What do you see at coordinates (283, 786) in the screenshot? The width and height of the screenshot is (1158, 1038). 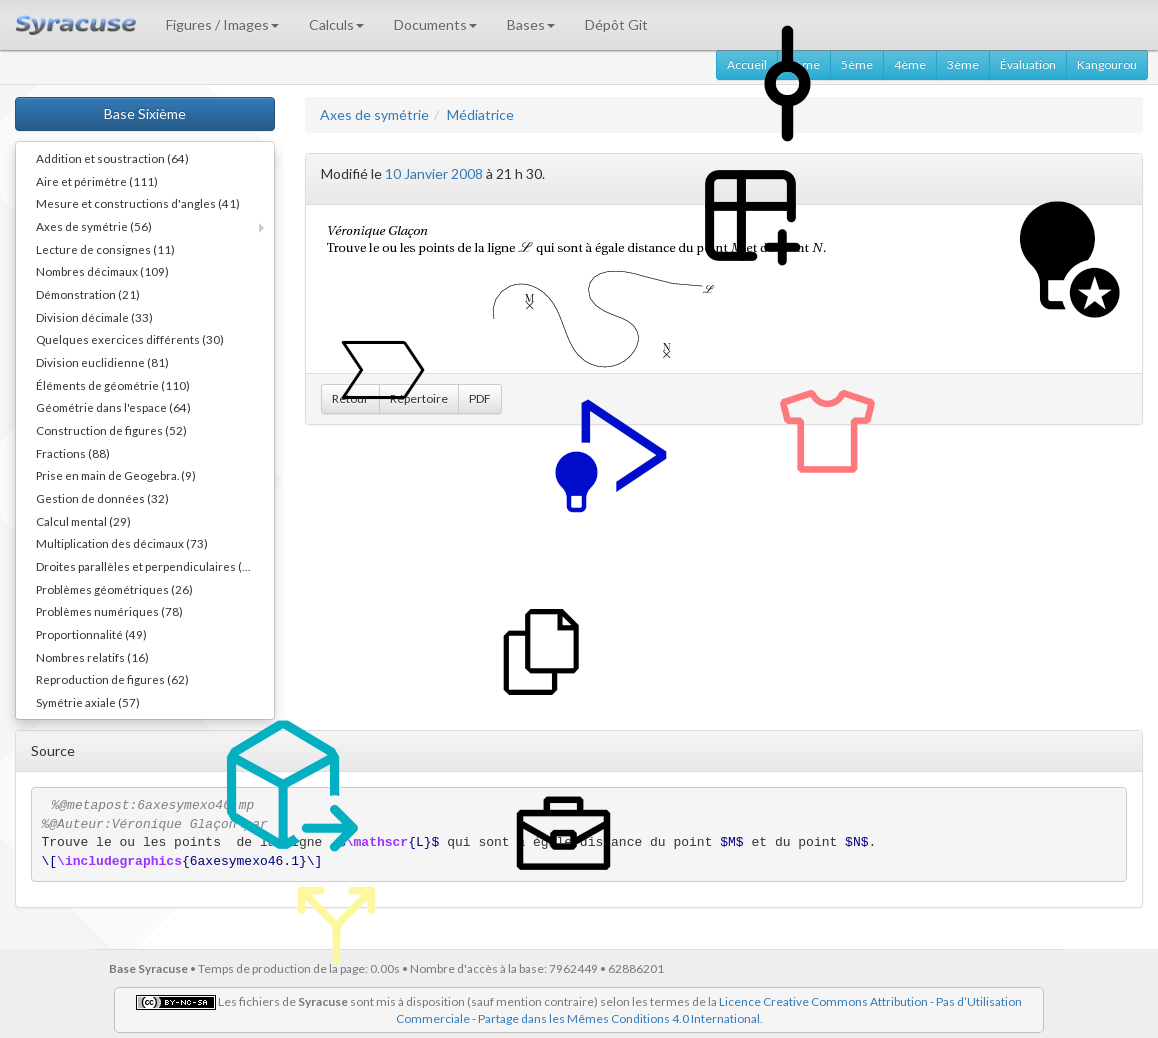 I see `method with return value in code editor` at bounding box center [283, 786].